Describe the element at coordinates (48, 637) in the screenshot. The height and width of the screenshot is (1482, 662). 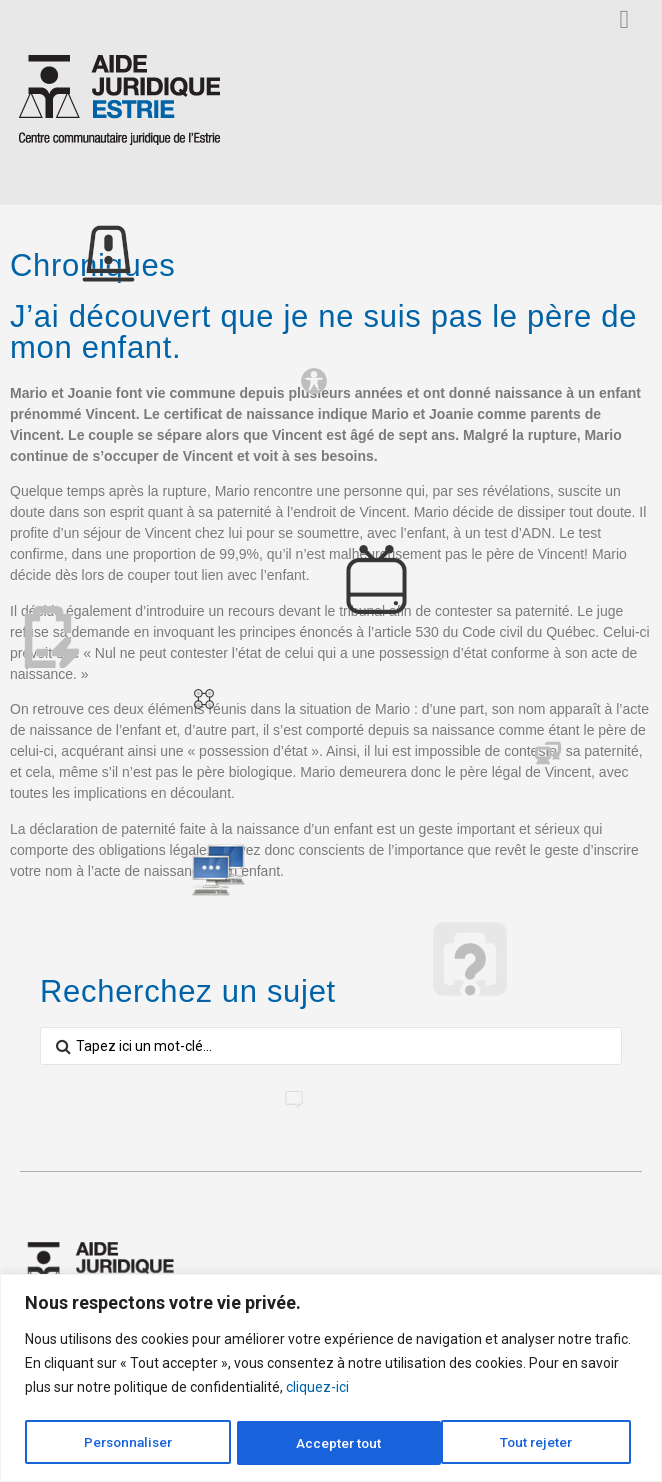
I see `indicates battery is low but currently charging` at that location.